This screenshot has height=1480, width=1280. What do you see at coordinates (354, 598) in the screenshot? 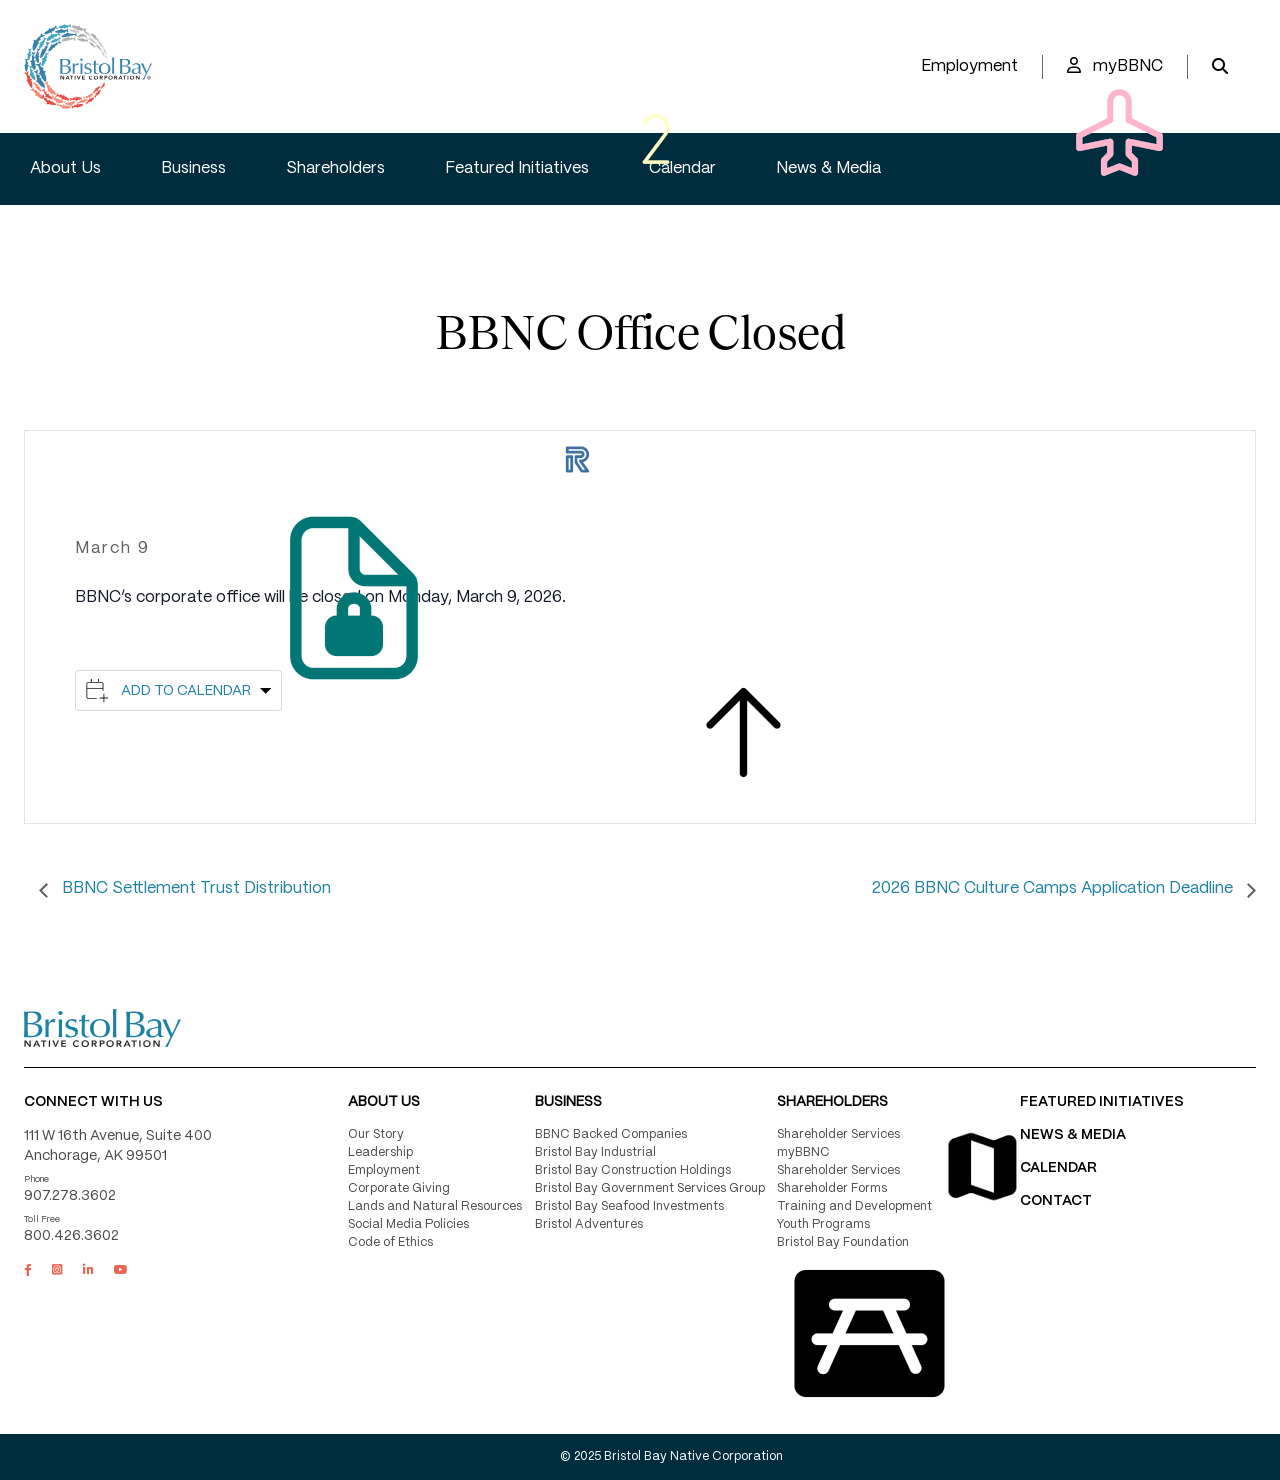
I see `view a protected or encrypted document` at bounding box center [354, 598].